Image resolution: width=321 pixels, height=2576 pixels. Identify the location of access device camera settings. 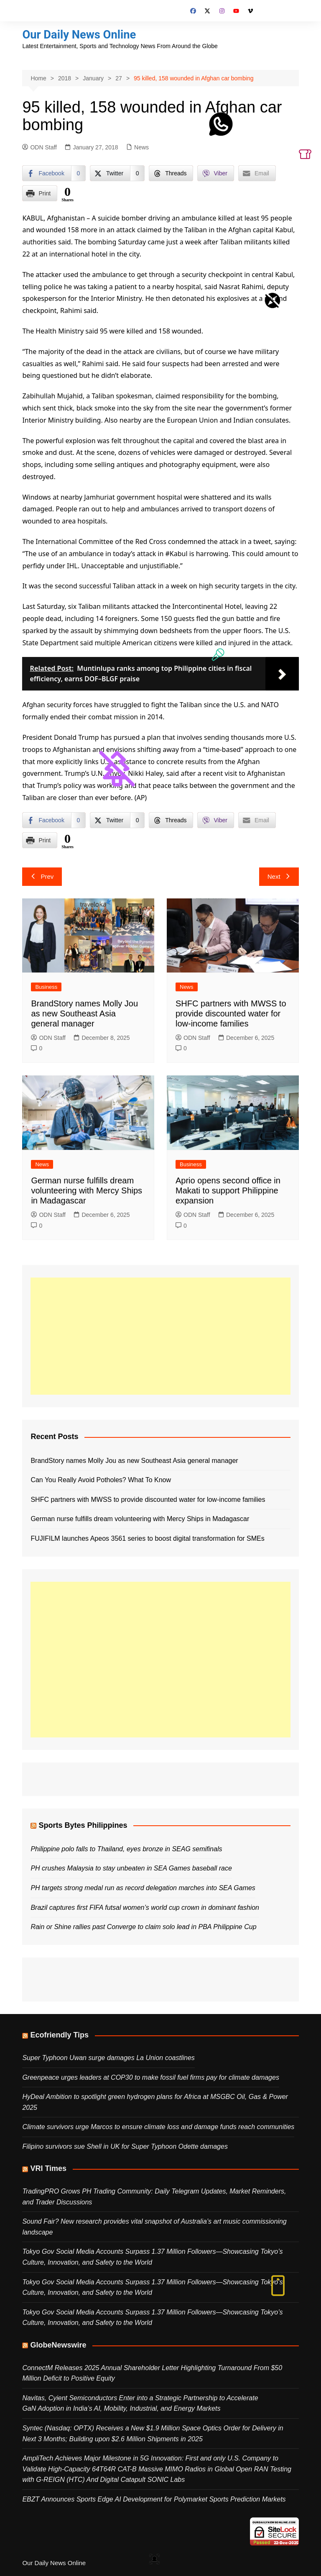
(278, 2286).